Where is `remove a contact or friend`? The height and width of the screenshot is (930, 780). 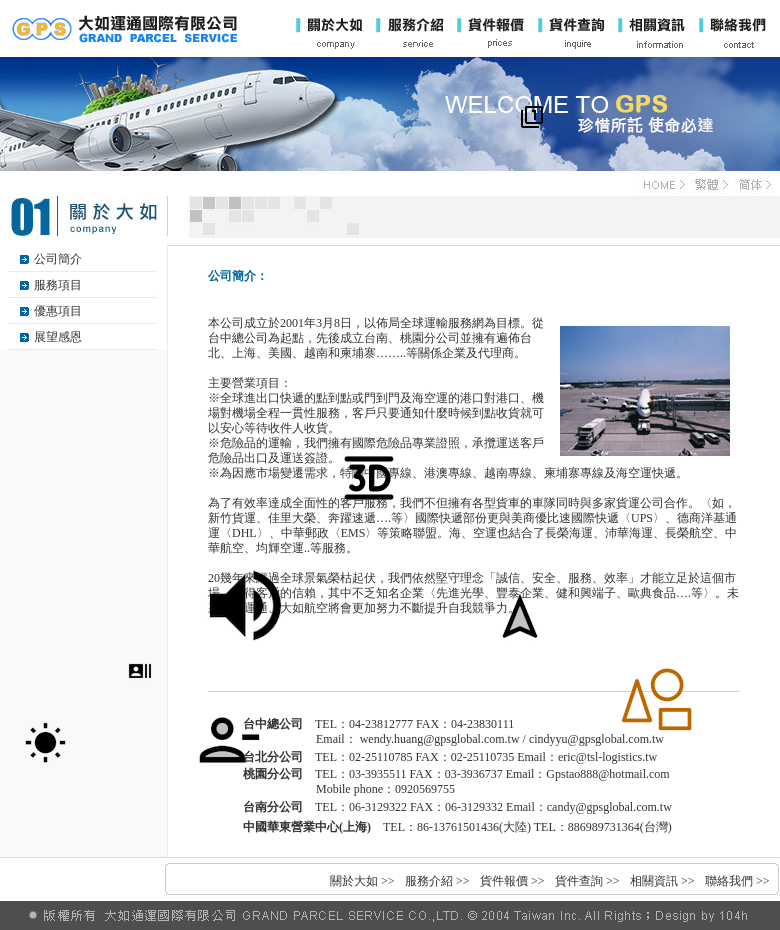 remove a contact or friend is located at coordinates (228, 740).